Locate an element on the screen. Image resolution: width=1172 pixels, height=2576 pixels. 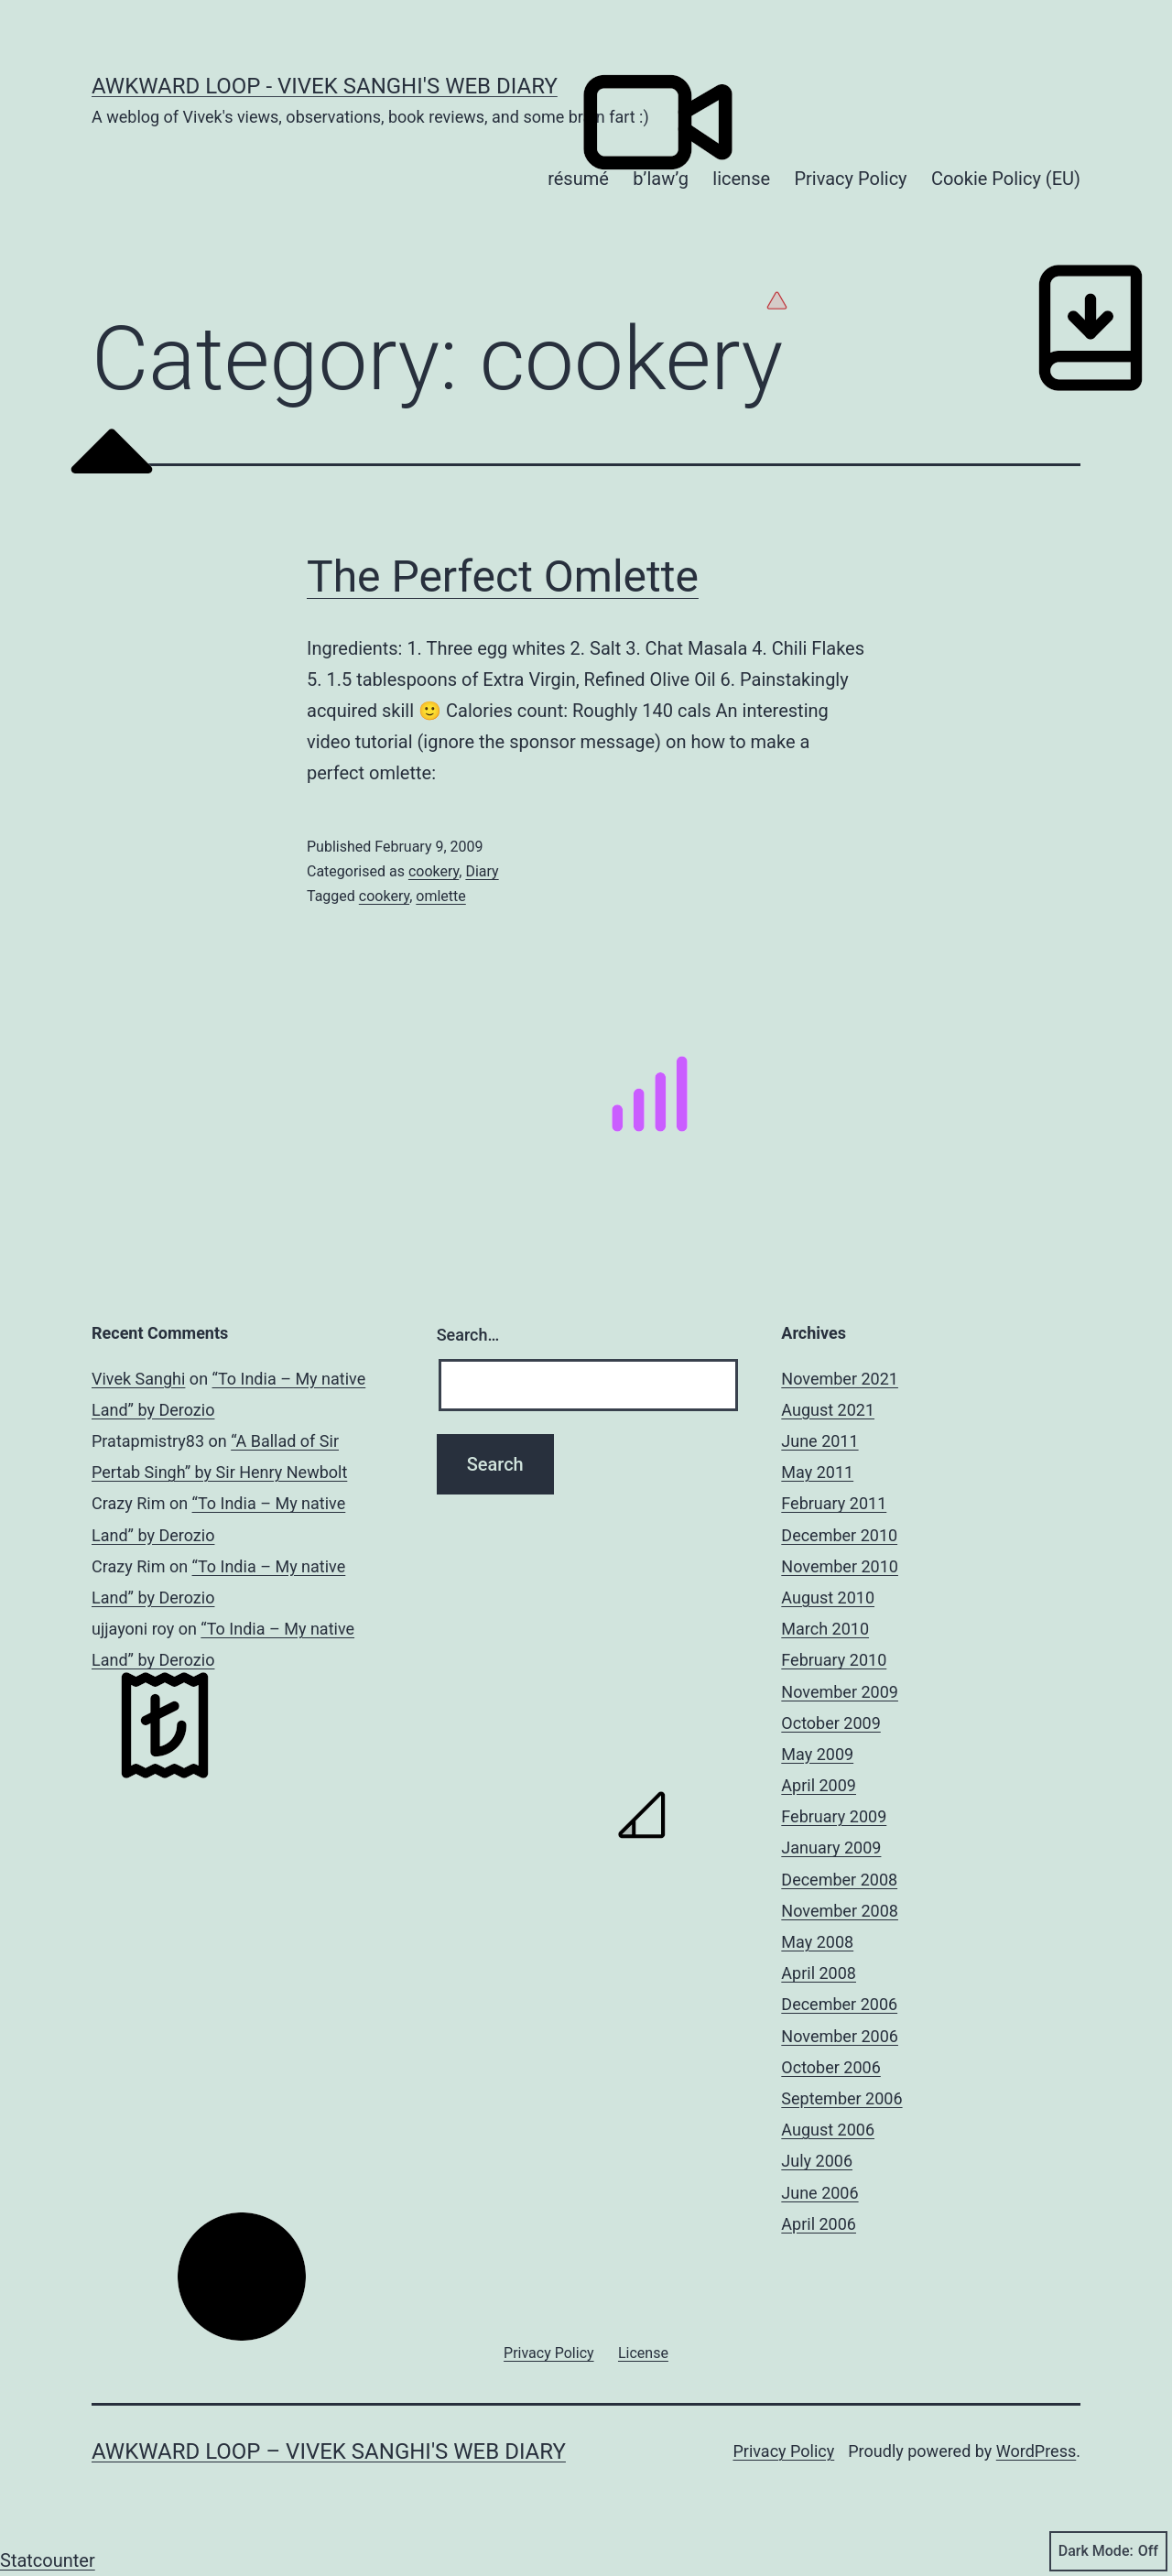
navigate up or go to previous item is located at coordinates (112, 473).